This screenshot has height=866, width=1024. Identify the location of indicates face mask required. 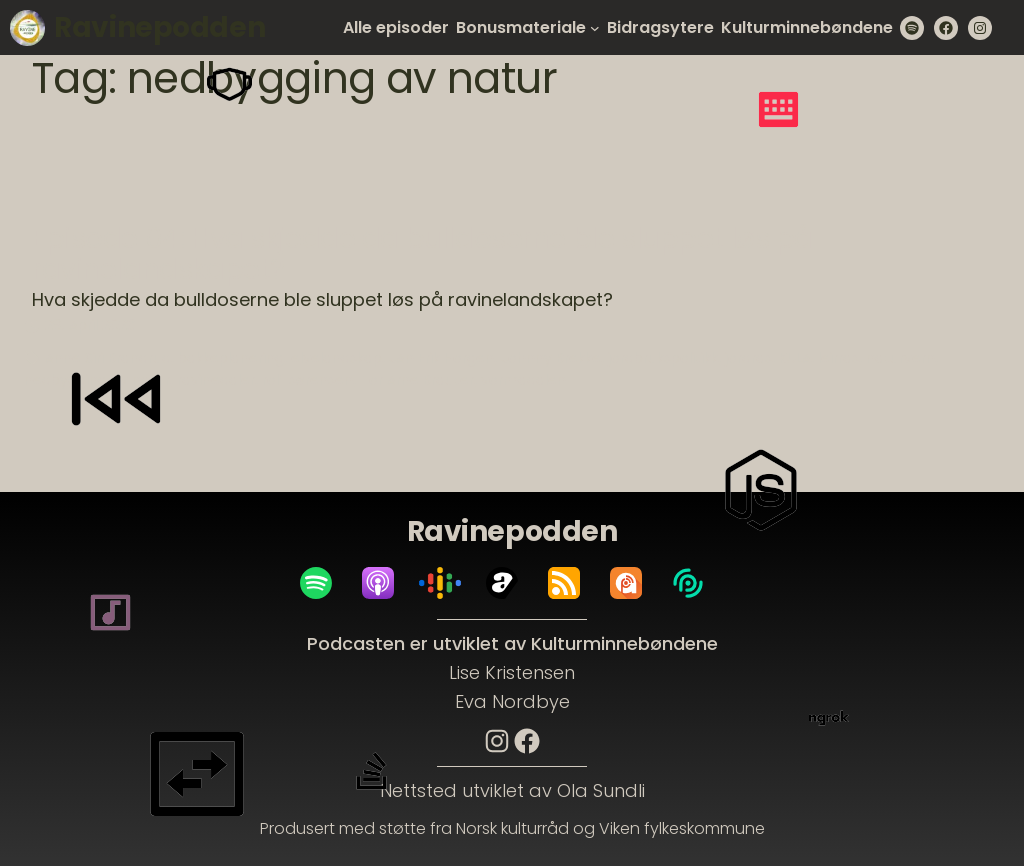
(229, 84).